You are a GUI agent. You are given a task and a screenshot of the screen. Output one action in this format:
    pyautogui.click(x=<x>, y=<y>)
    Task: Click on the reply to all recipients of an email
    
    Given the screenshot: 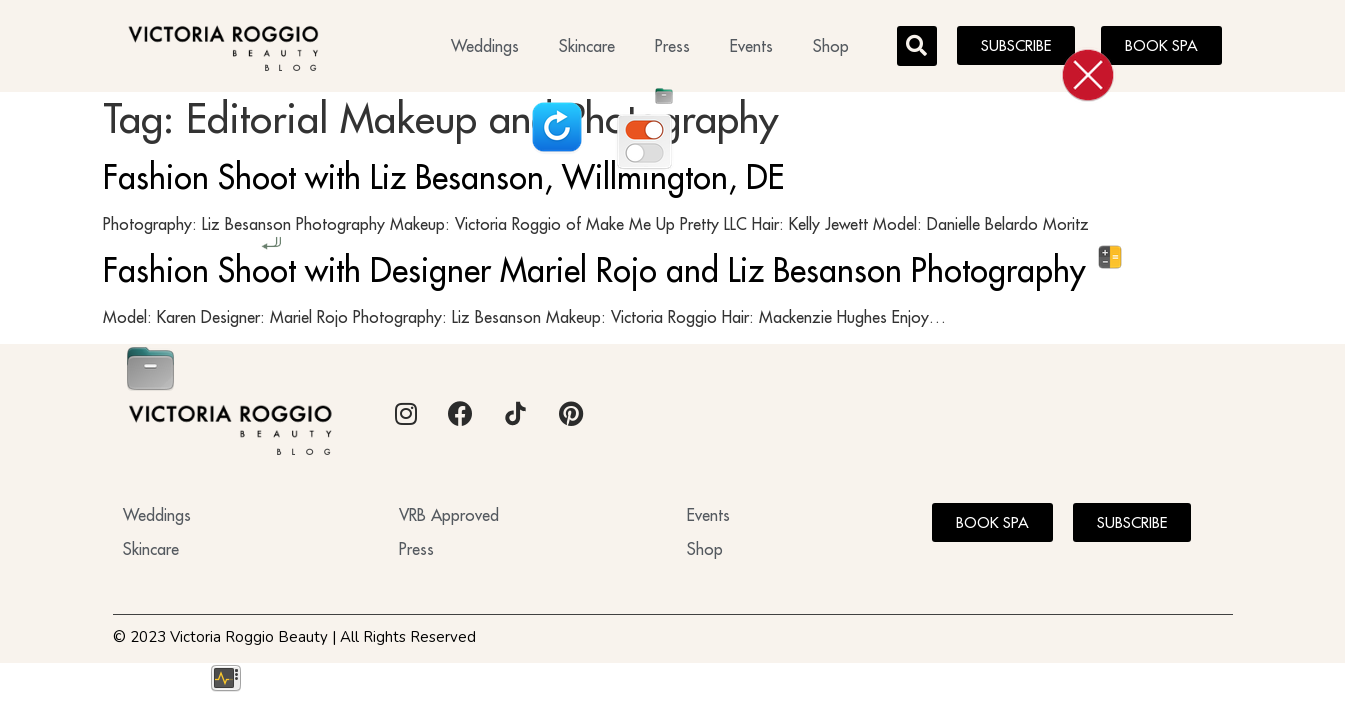 What is the action you would take?
    pyautogui.click(x=271, y=242)
    